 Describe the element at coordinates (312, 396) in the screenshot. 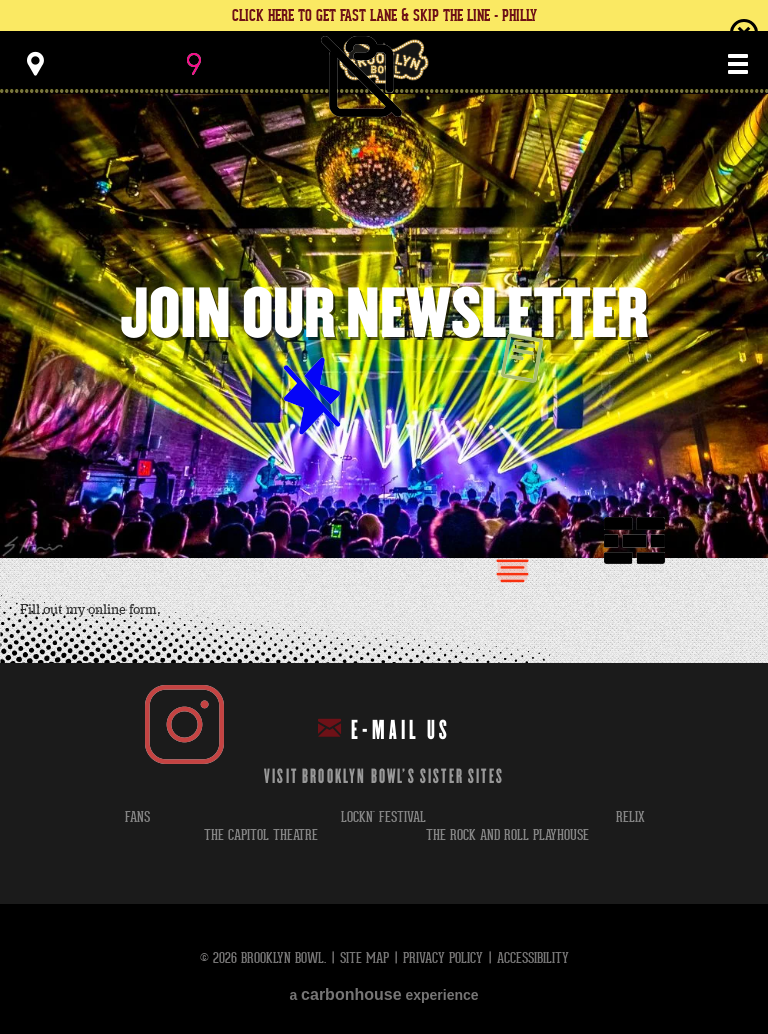

I see `disable flash or quick actions` at that location.